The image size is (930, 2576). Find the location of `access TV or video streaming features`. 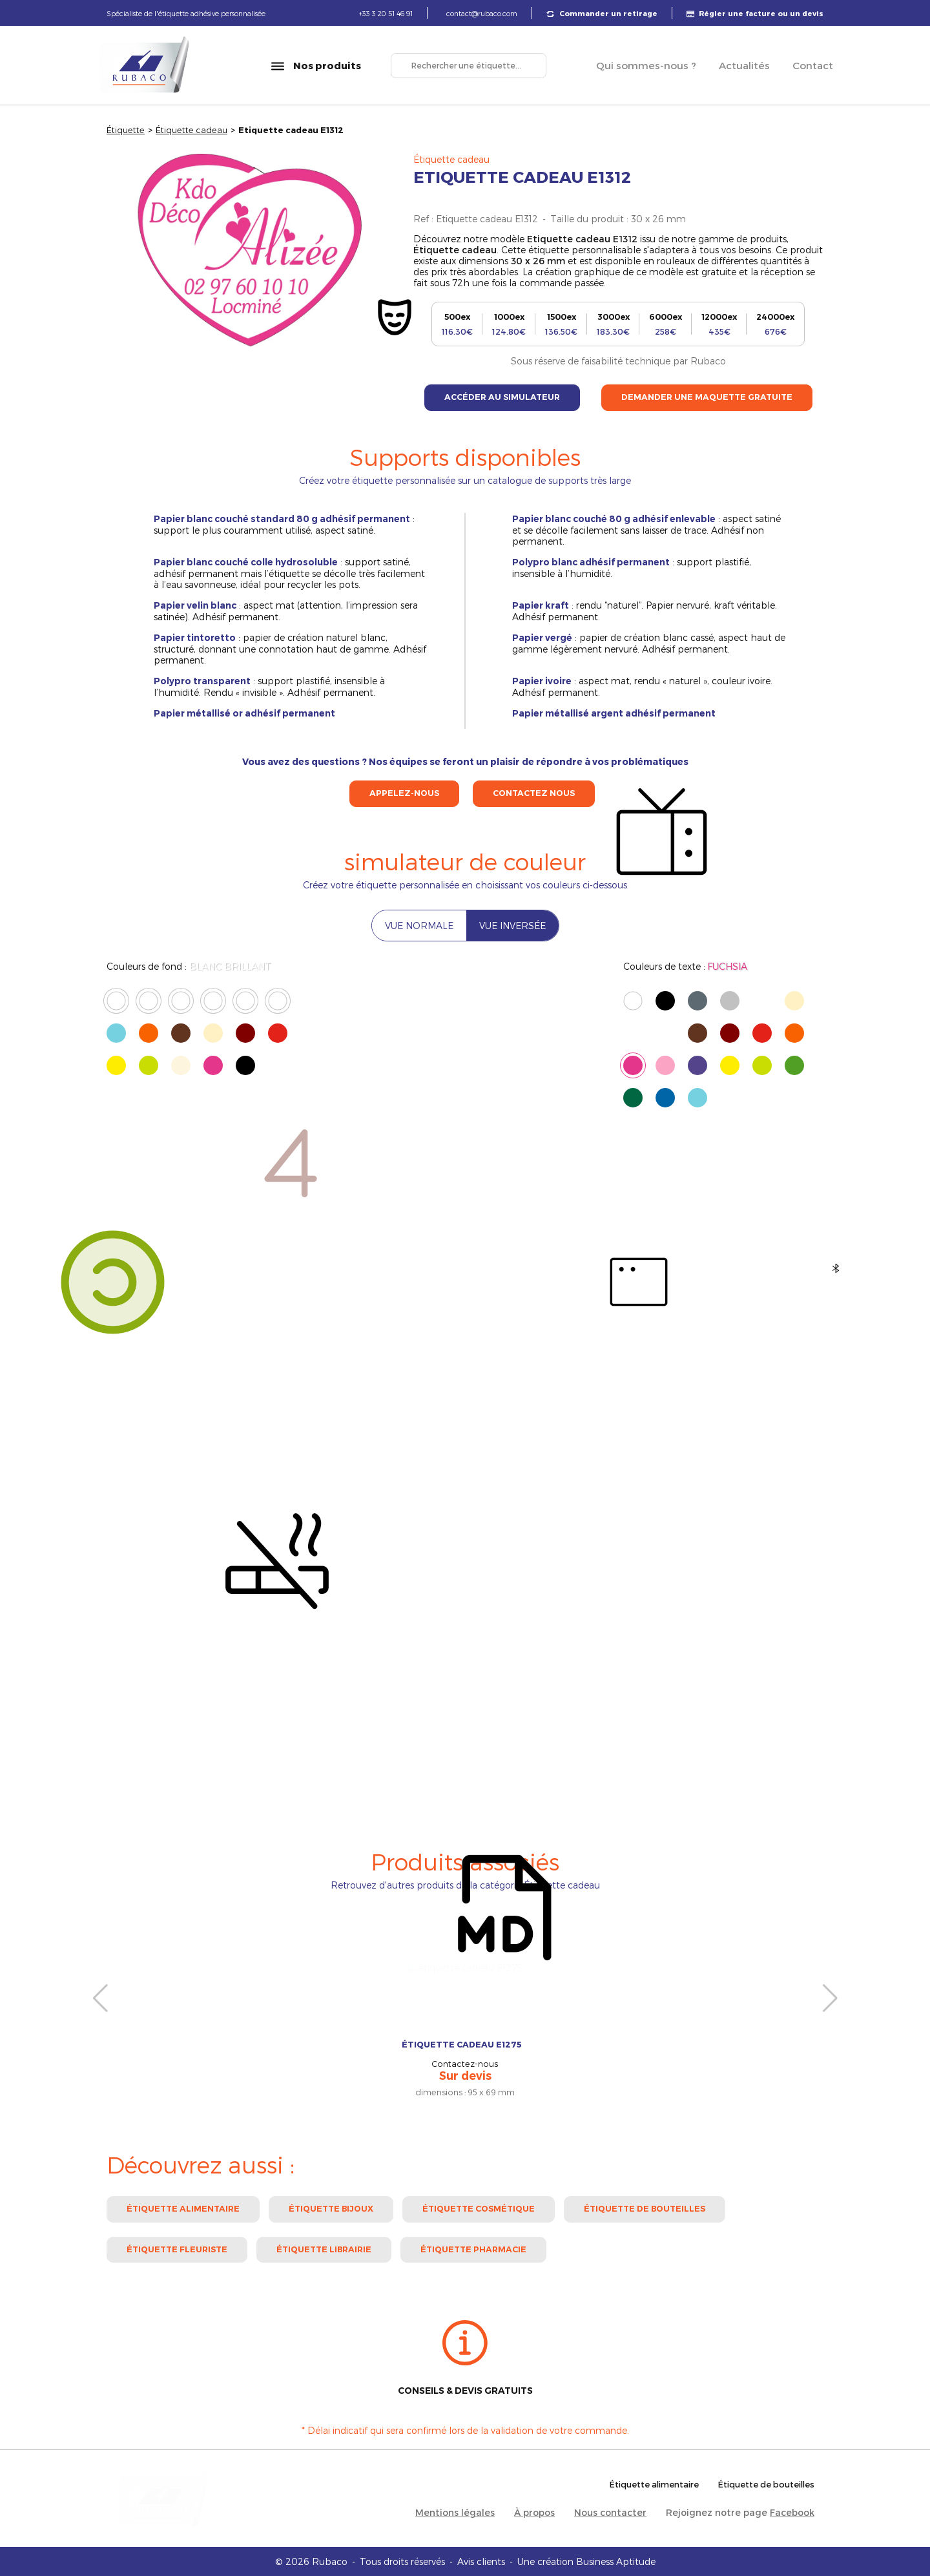

access TV or video streaming features is located at coordinates (661, 837).